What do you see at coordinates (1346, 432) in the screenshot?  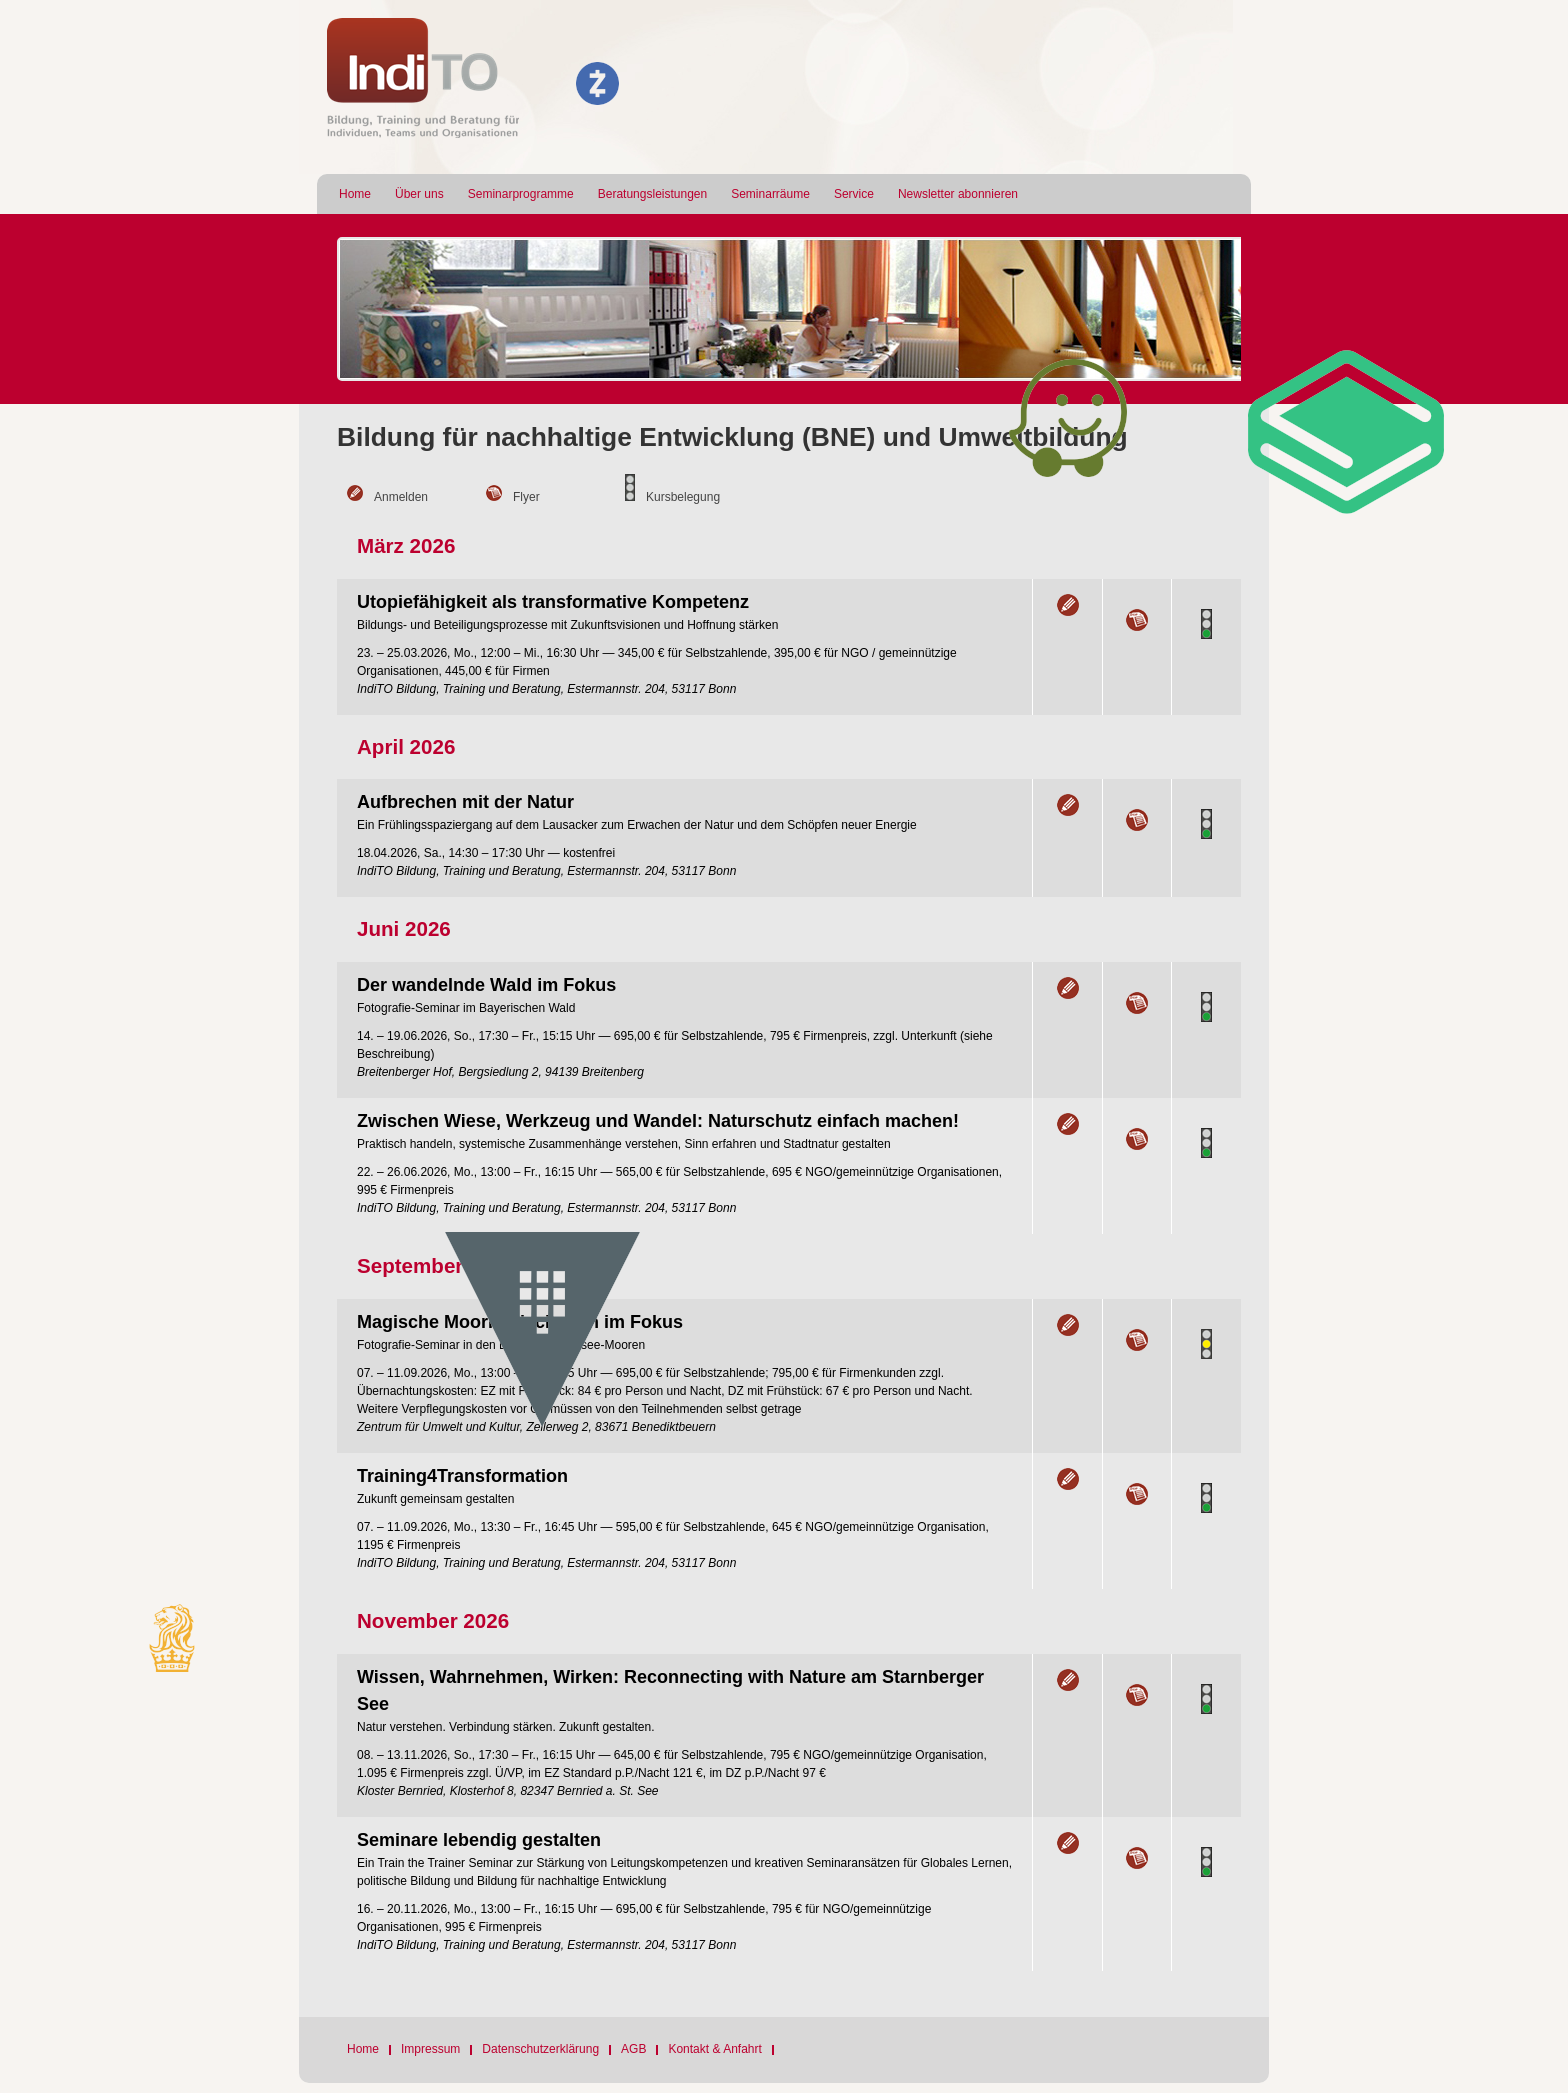 I see `stackbit logo` at bounding box center [1346, 432].